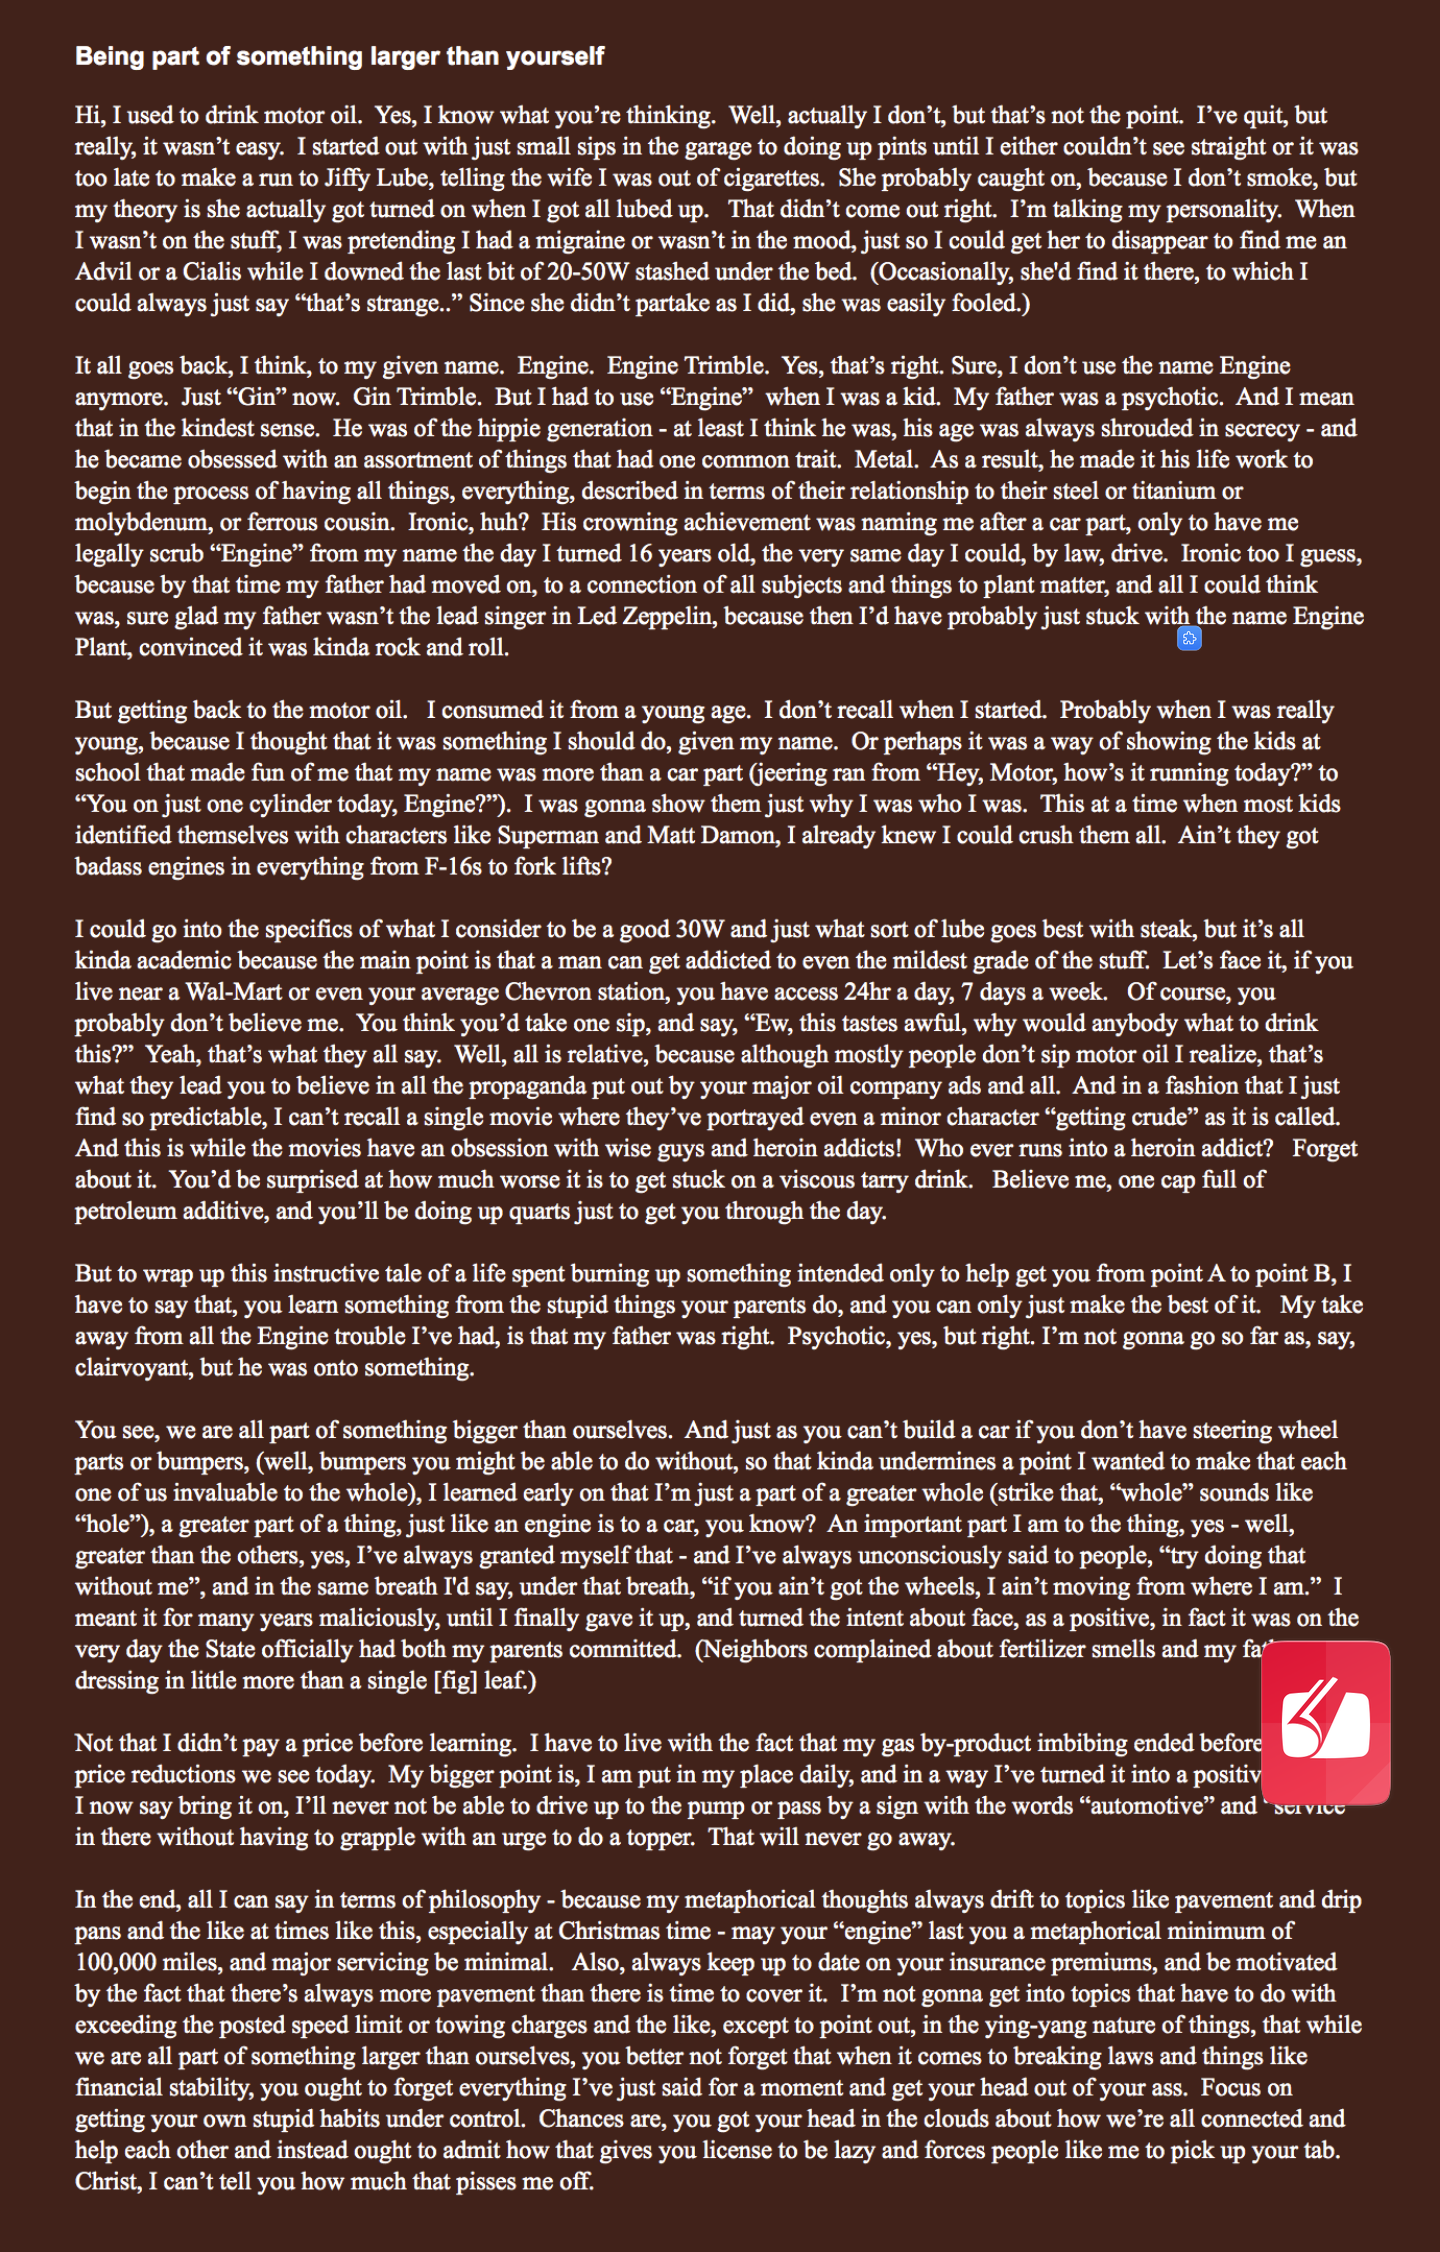 This screenshot has height=2252, width=1440. Describe the element at coordinates (1189, 638) in the screenshot. I see `manage plugin or extension settings` at that location.